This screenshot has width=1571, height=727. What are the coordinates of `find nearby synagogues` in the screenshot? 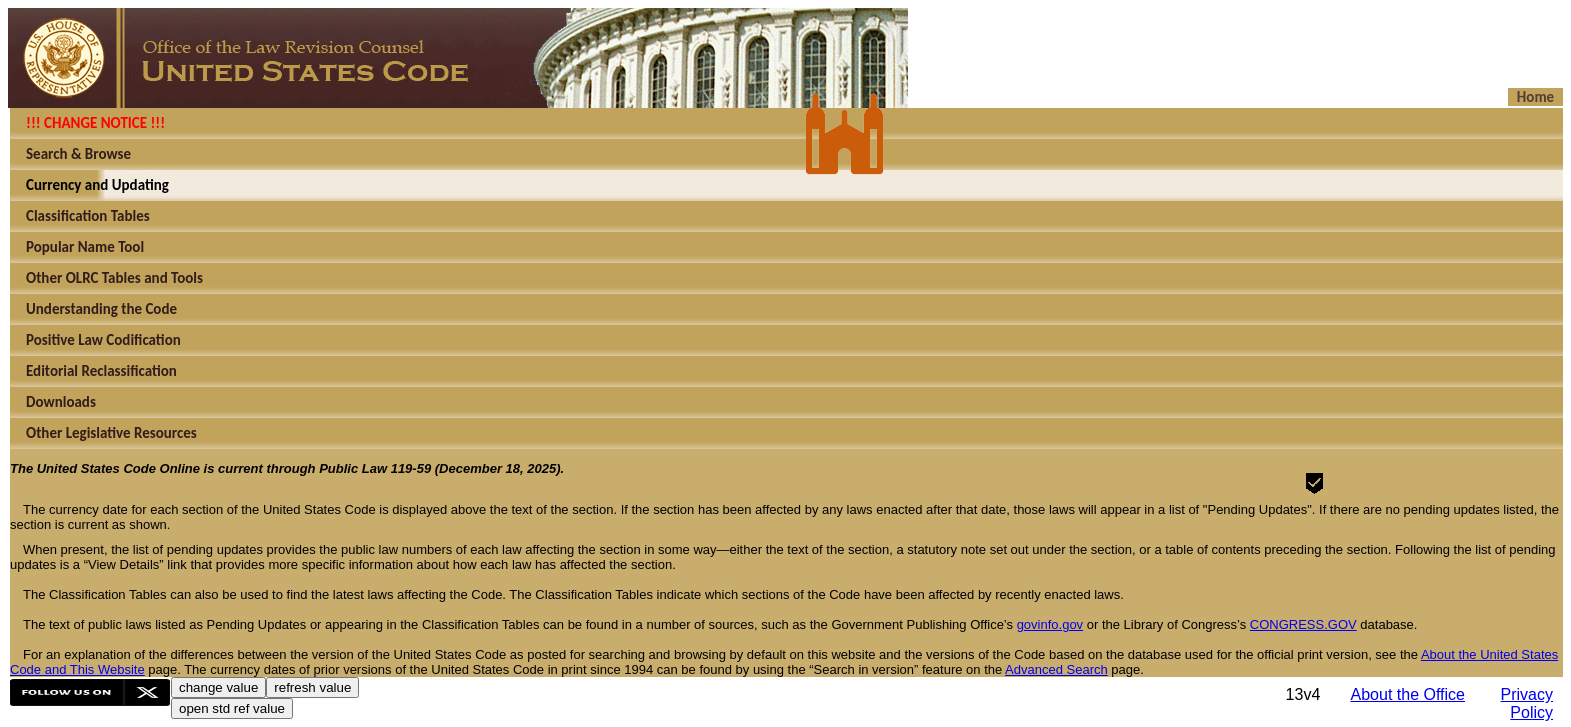 It's located at (844, 135).